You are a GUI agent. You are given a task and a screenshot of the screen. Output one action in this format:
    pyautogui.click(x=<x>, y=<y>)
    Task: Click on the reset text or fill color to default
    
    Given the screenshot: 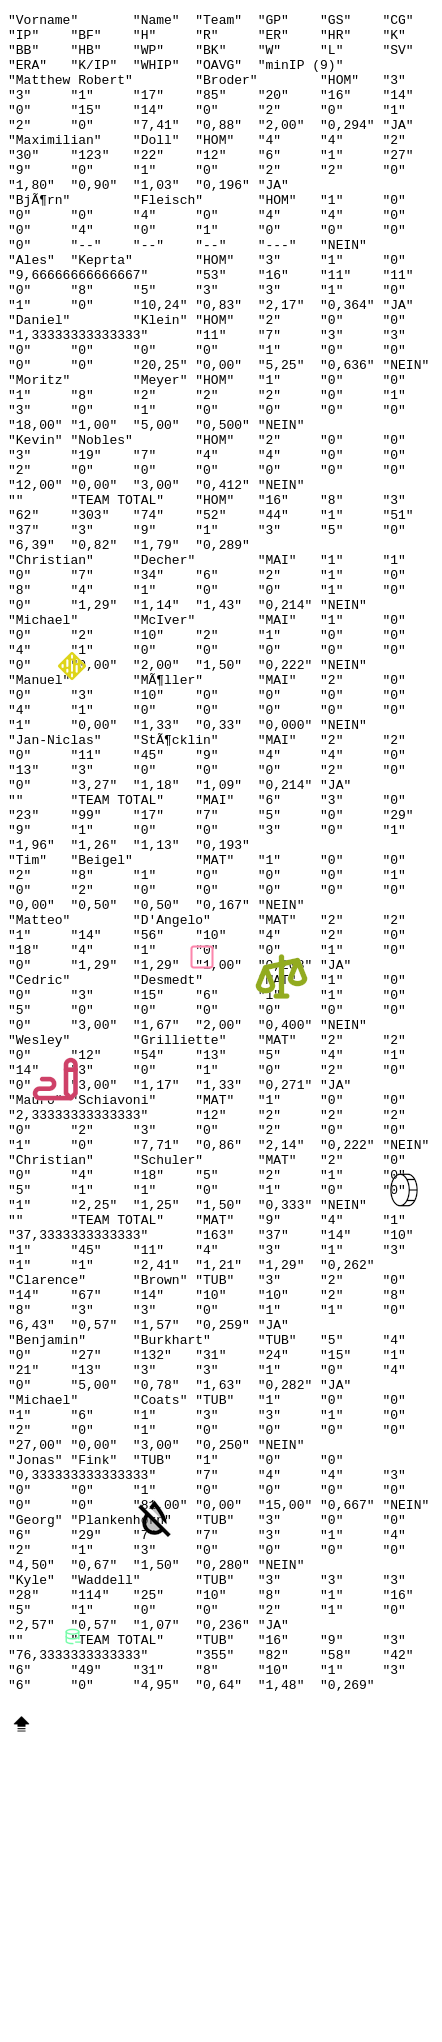 What is the action you would take?
    pyautogui.click(x=154, y=1518)
    